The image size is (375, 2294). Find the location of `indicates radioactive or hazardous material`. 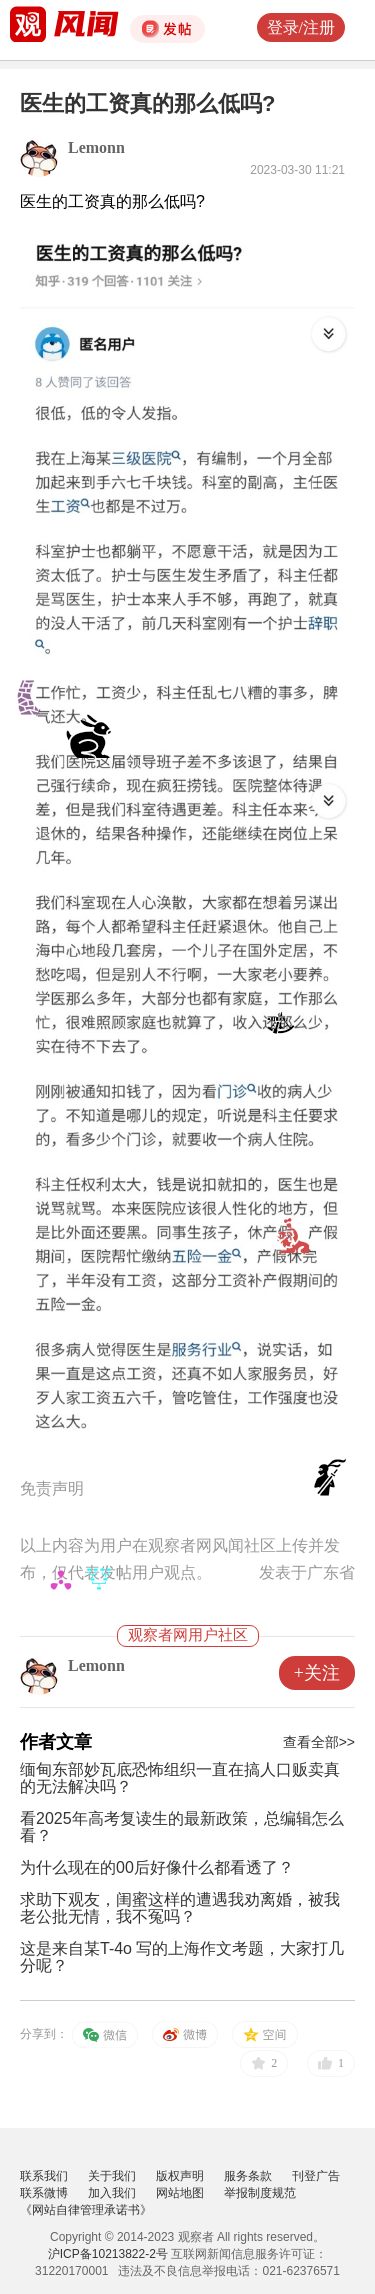

indicates radioactive or hazardous material is located at coordinates (61, 1580).